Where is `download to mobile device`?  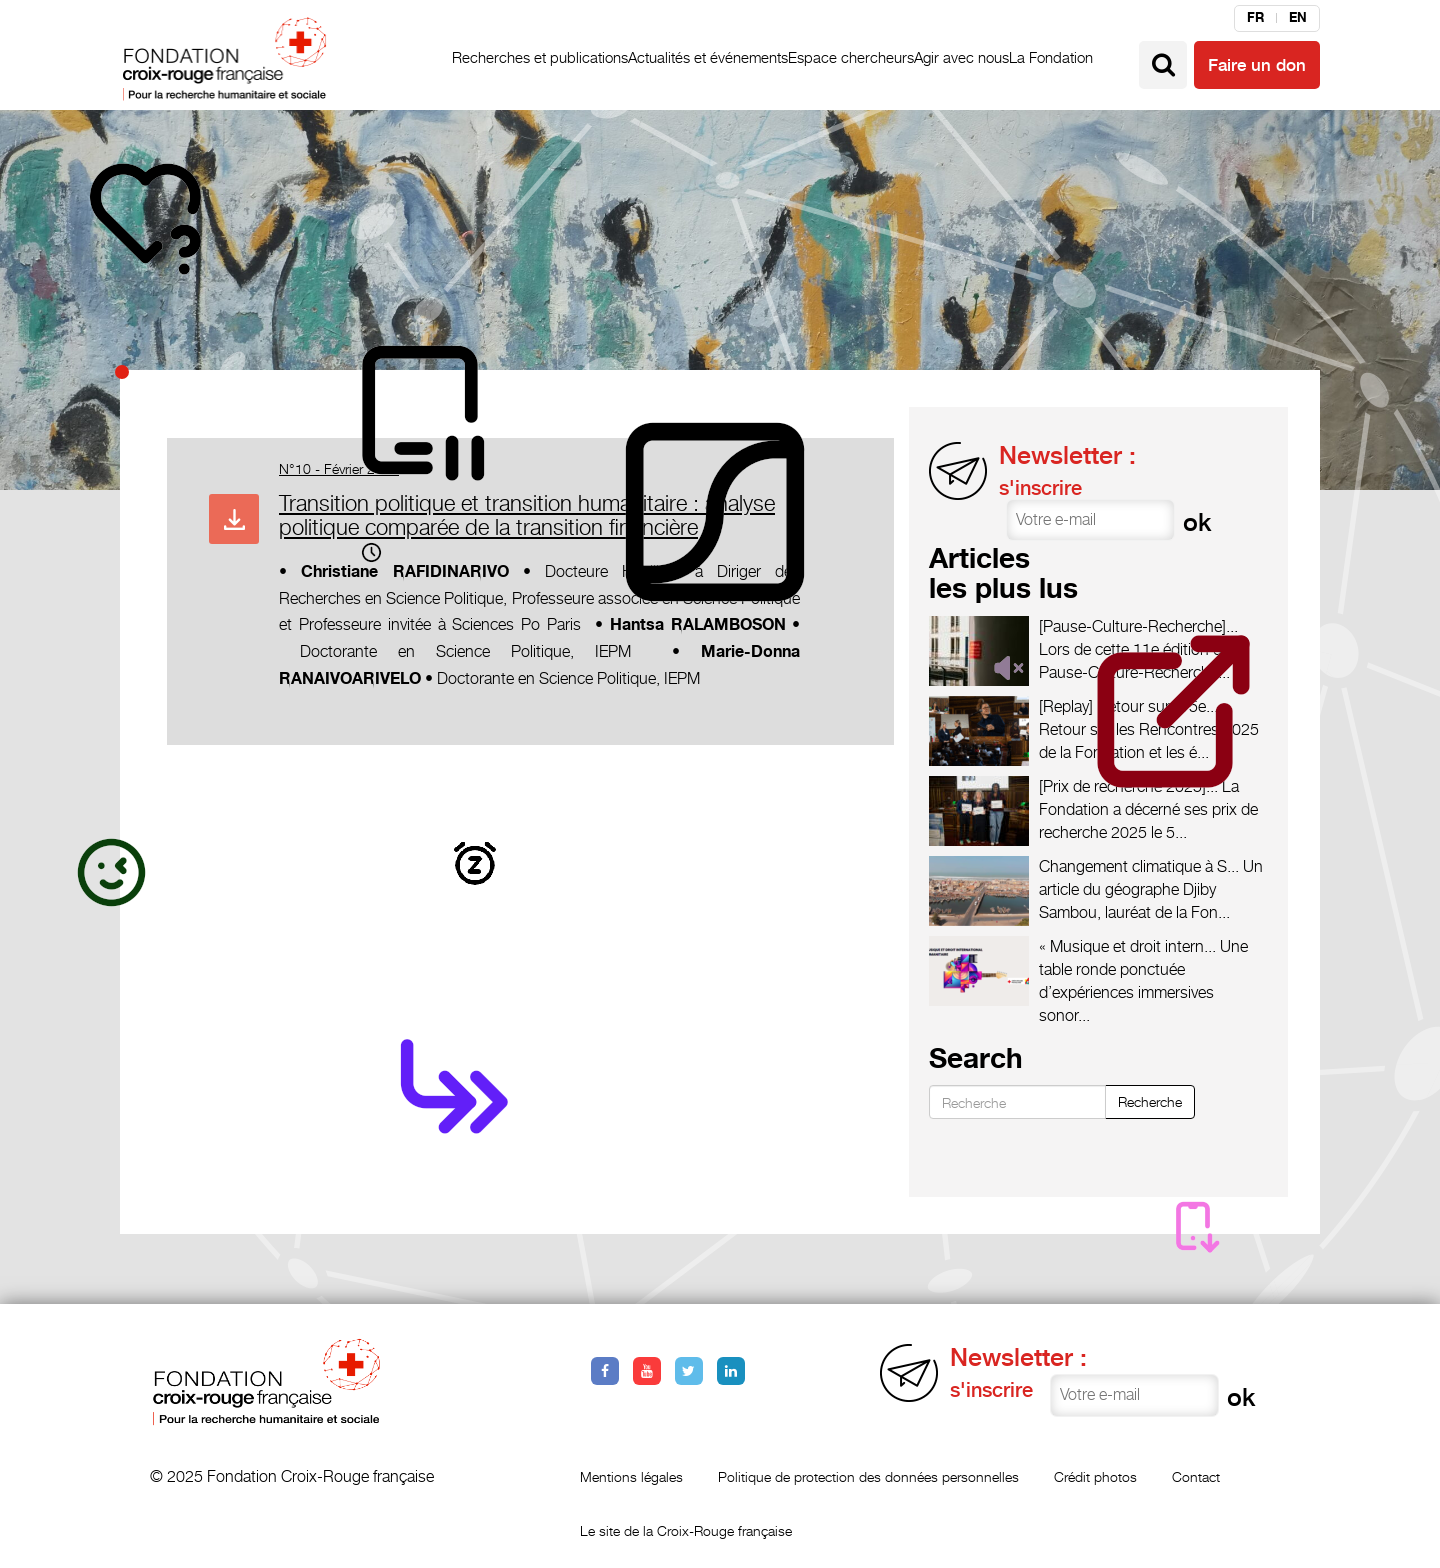 download to mobile device is located at coordinates (1193, 1226).